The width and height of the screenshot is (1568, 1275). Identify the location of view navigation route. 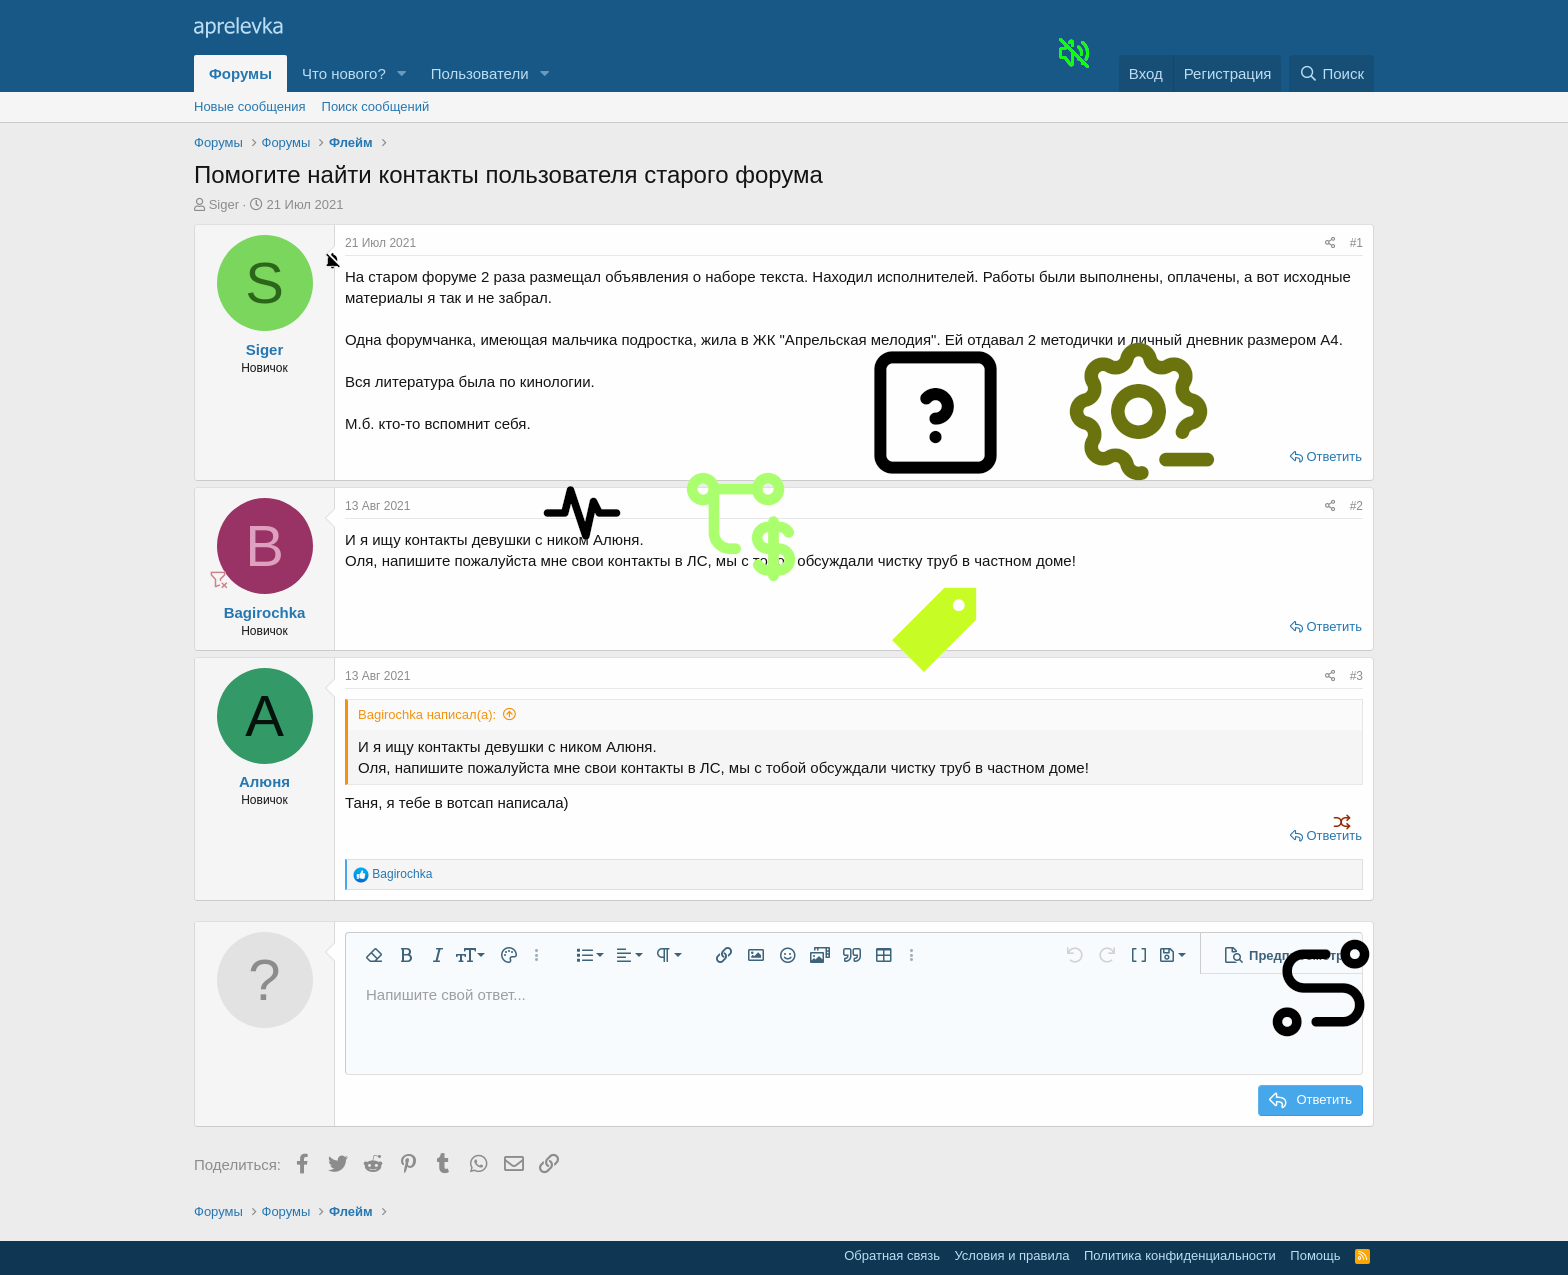
(1321, 988).